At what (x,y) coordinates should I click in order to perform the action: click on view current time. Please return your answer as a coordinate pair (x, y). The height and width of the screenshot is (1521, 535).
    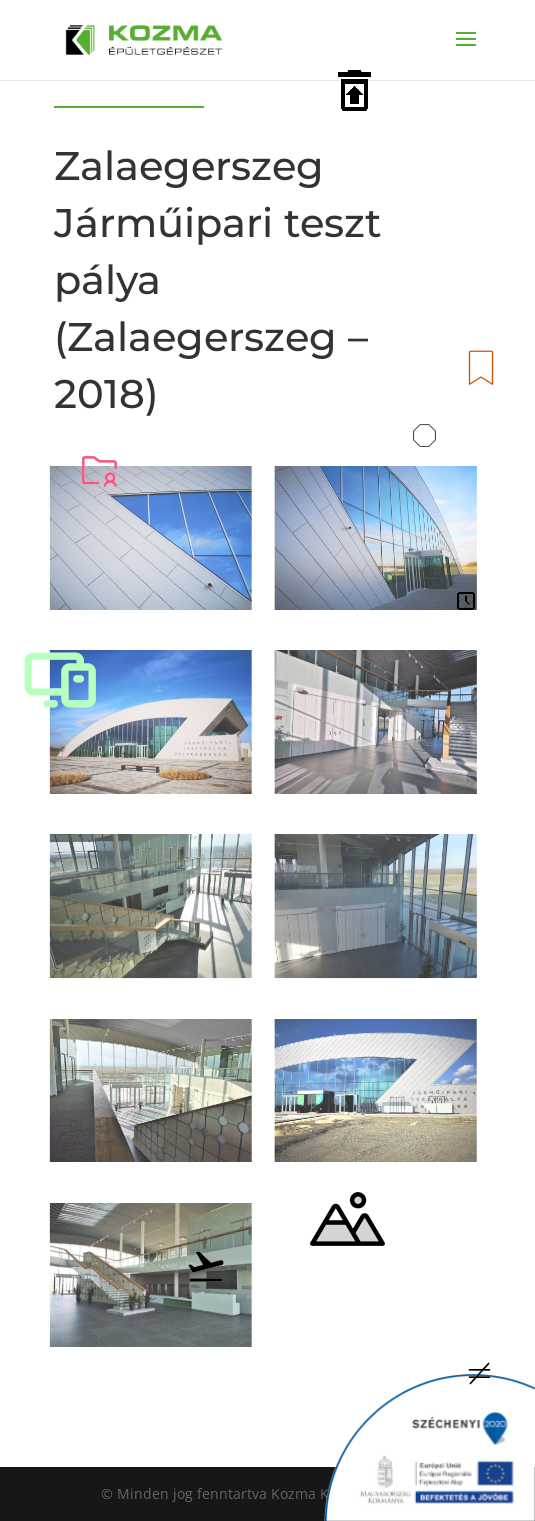
    Looking at the image, I should click on (466, 601).